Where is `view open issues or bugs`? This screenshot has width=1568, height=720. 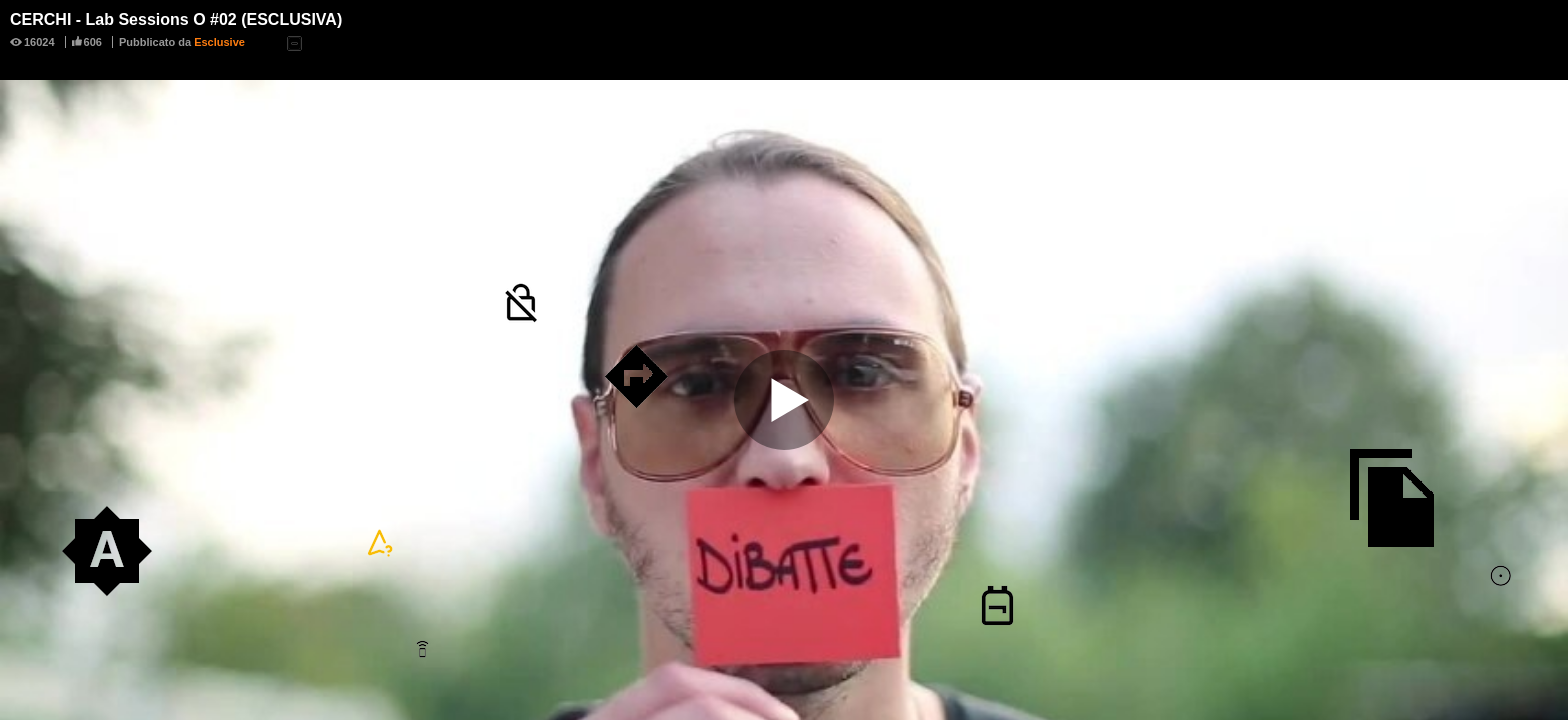
view open issues or bugs is located at coordinates (1501, 576).